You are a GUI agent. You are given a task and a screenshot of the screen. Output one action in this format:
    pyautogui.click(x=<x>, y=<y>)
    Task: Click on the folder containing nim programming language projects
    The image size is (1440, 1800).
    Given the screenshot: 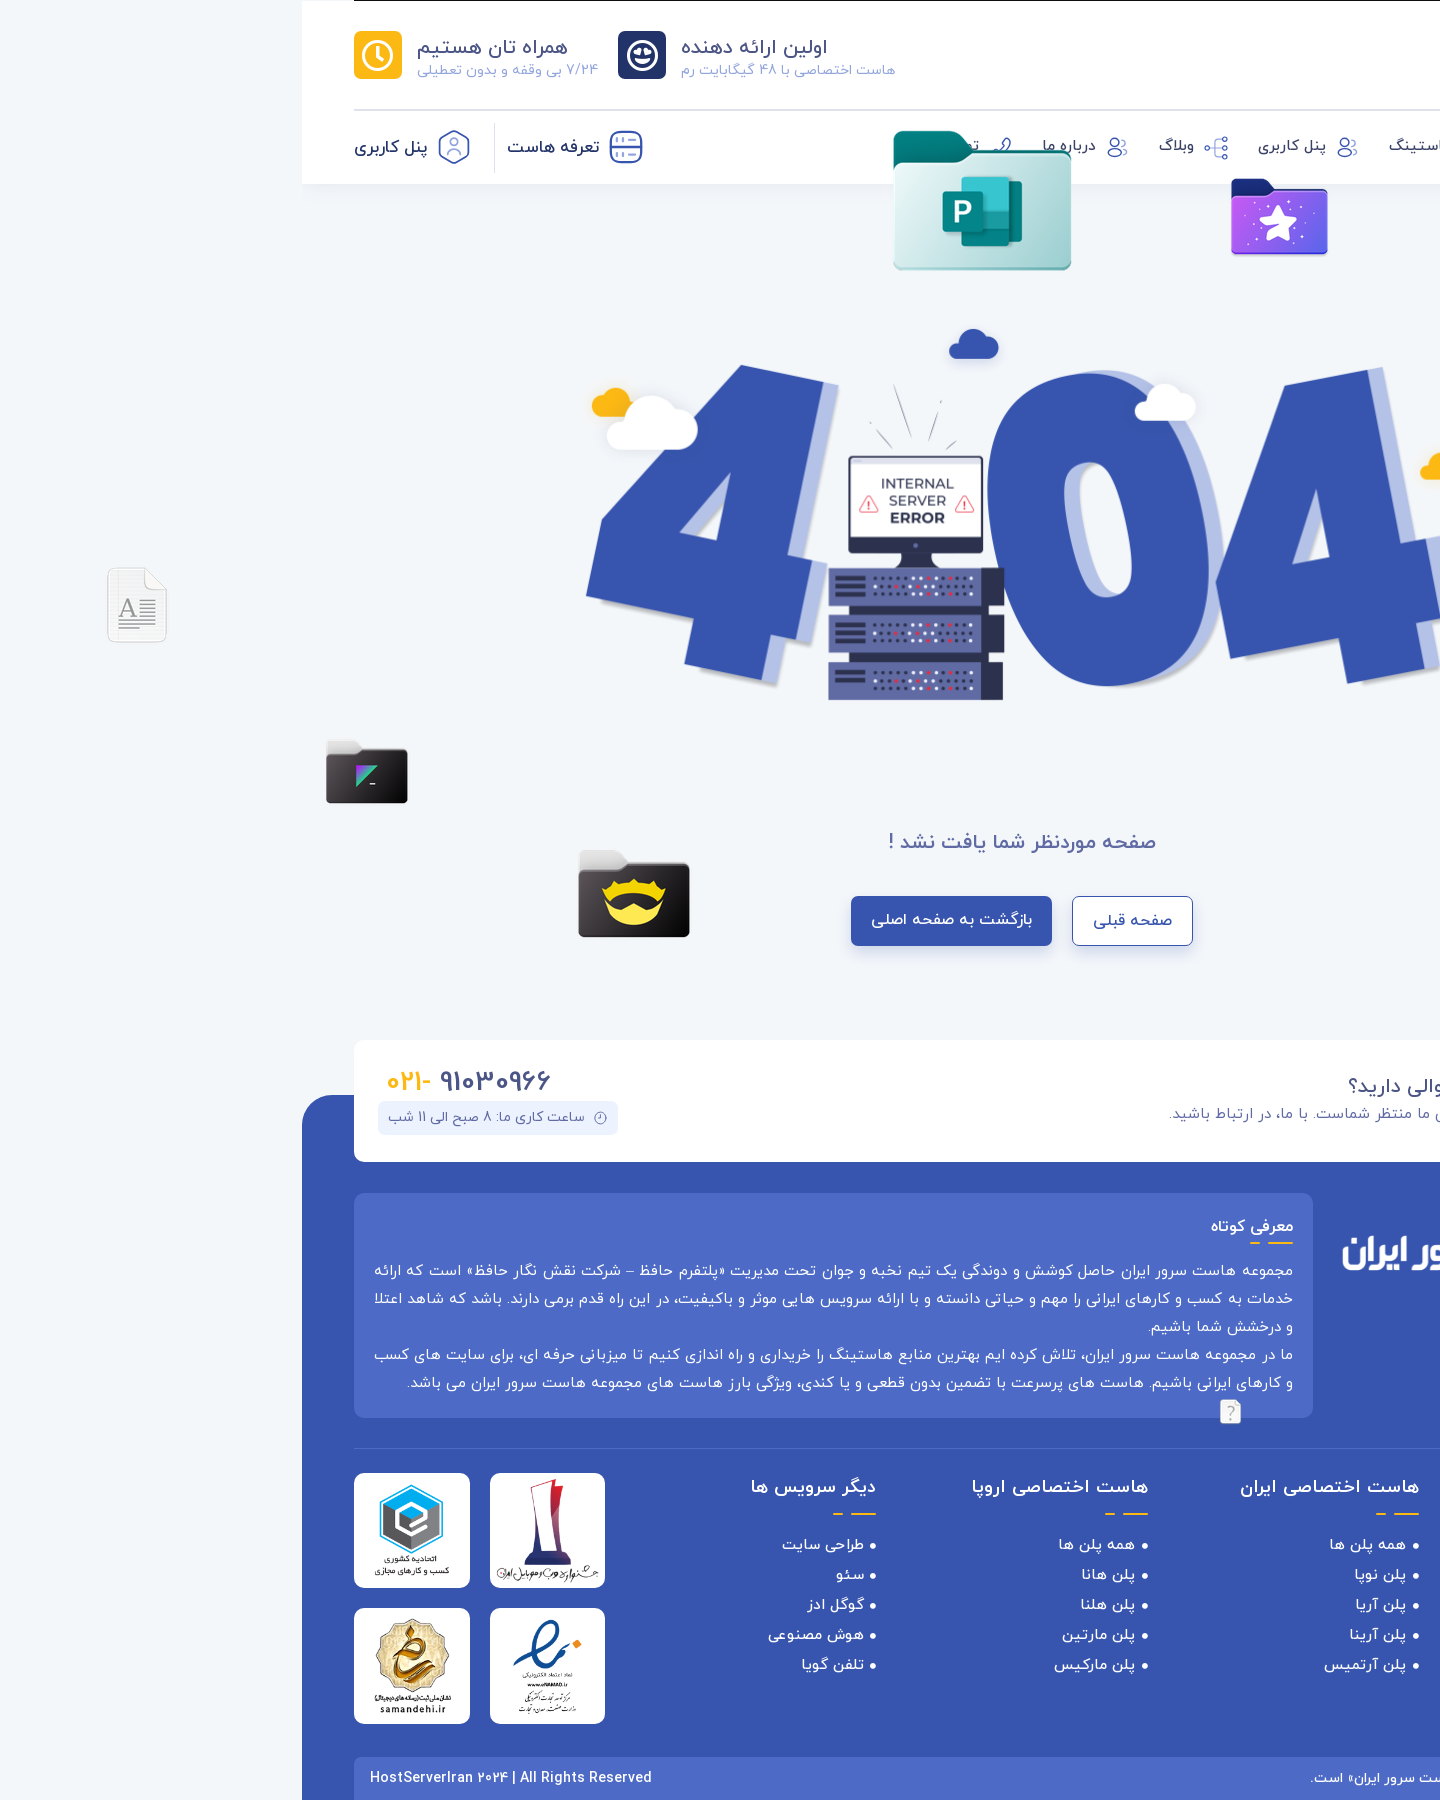 What is the action you would take?
    pyautogui.click(x=633, y=896)
    